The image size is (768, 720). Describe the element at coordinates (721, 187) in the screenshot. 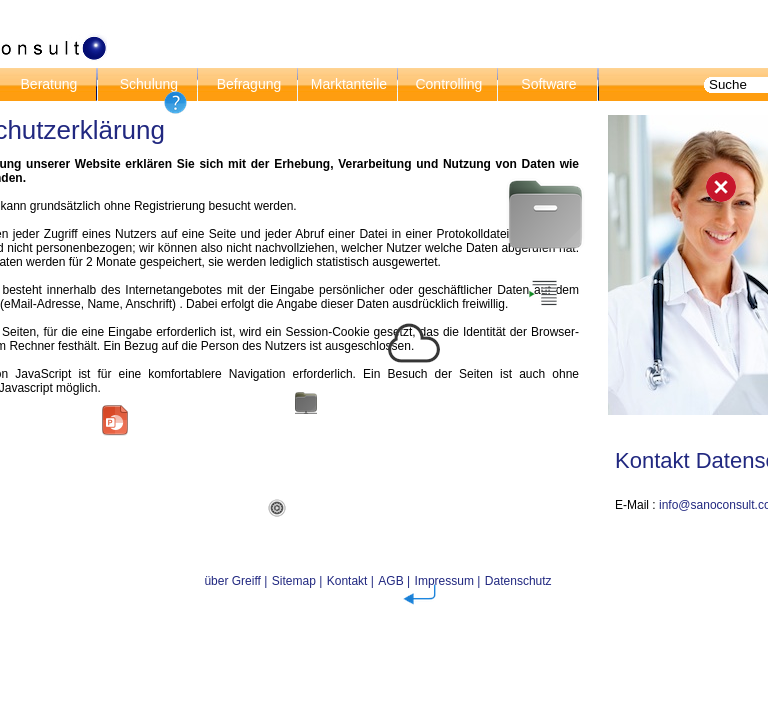

I see `cancel or close the current action` at that location.